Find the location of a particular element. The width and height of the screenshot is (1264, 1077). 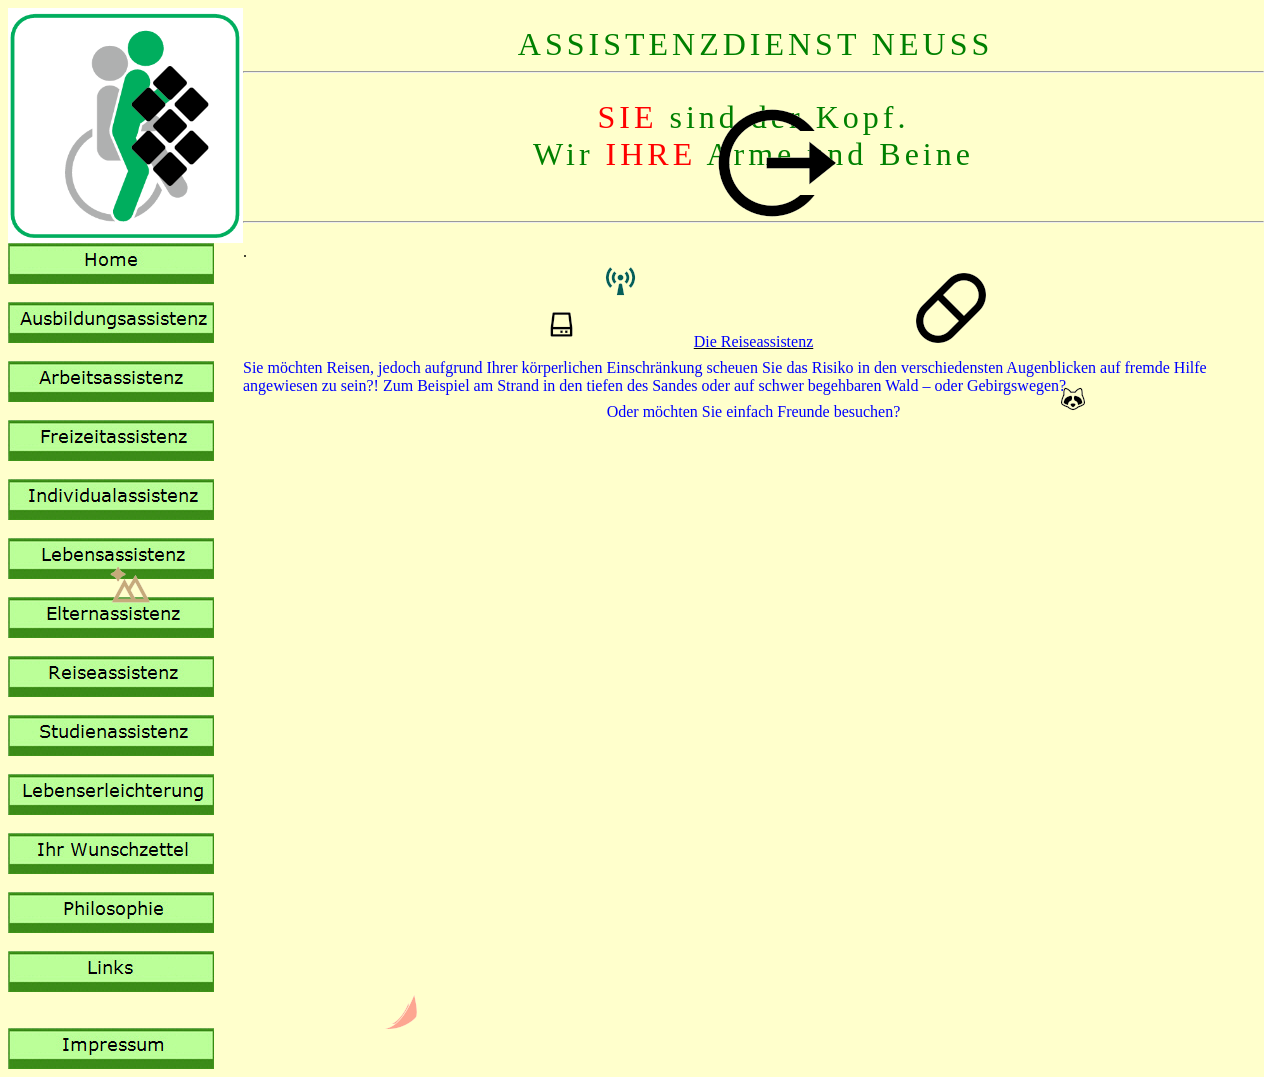

open protocols.io website or app is located at coordinates (1073, 399).